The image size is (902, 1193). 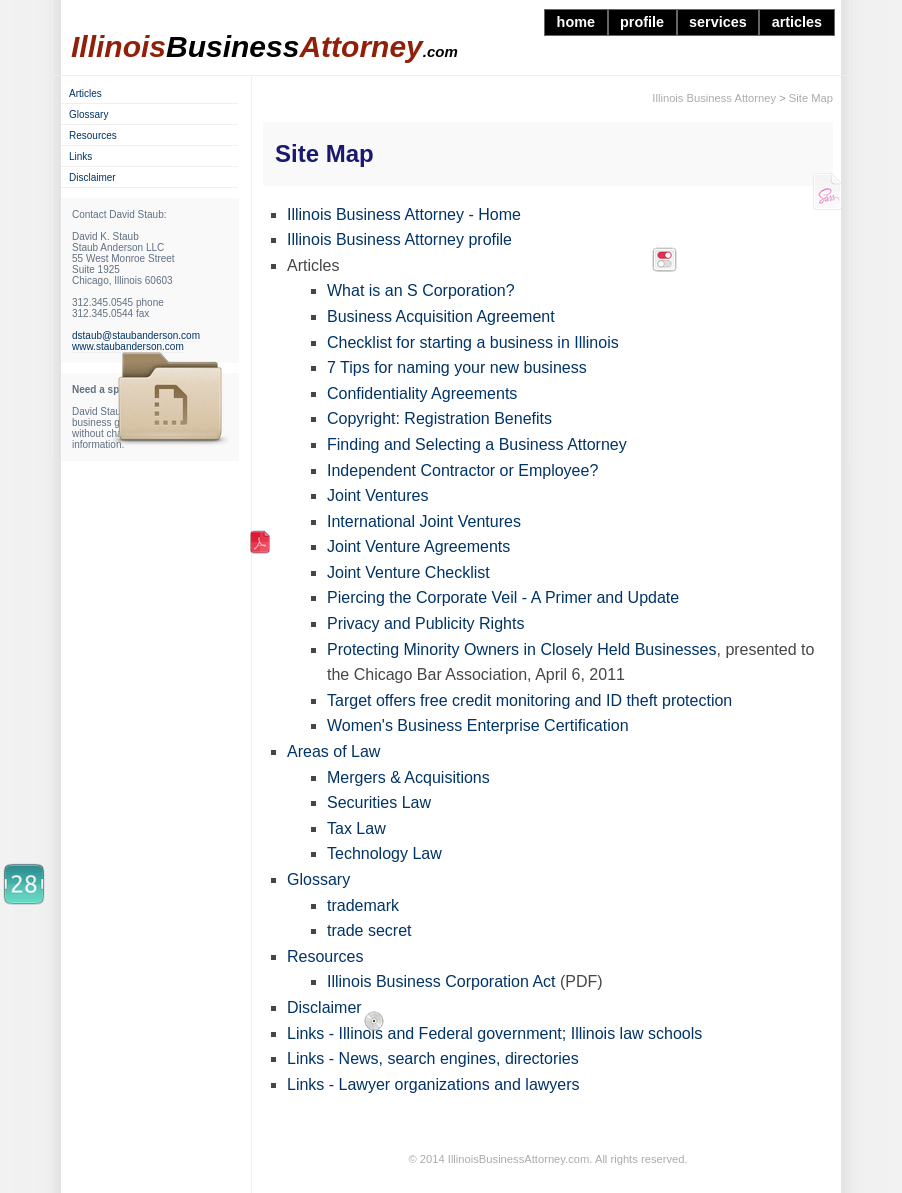 I want to click on access your templates folder, so click(x=170, y=402).